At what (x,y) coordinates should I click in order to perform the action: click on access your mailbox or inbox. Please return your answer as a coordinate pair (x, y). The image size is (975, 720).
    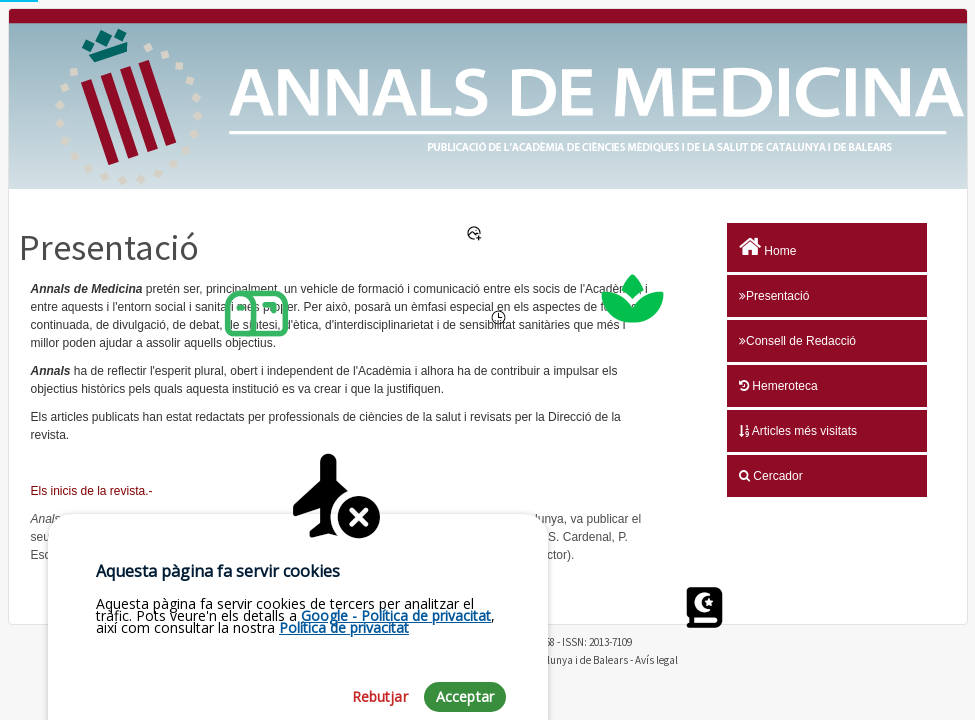
    Looking at the image, I should click on (256, 313).